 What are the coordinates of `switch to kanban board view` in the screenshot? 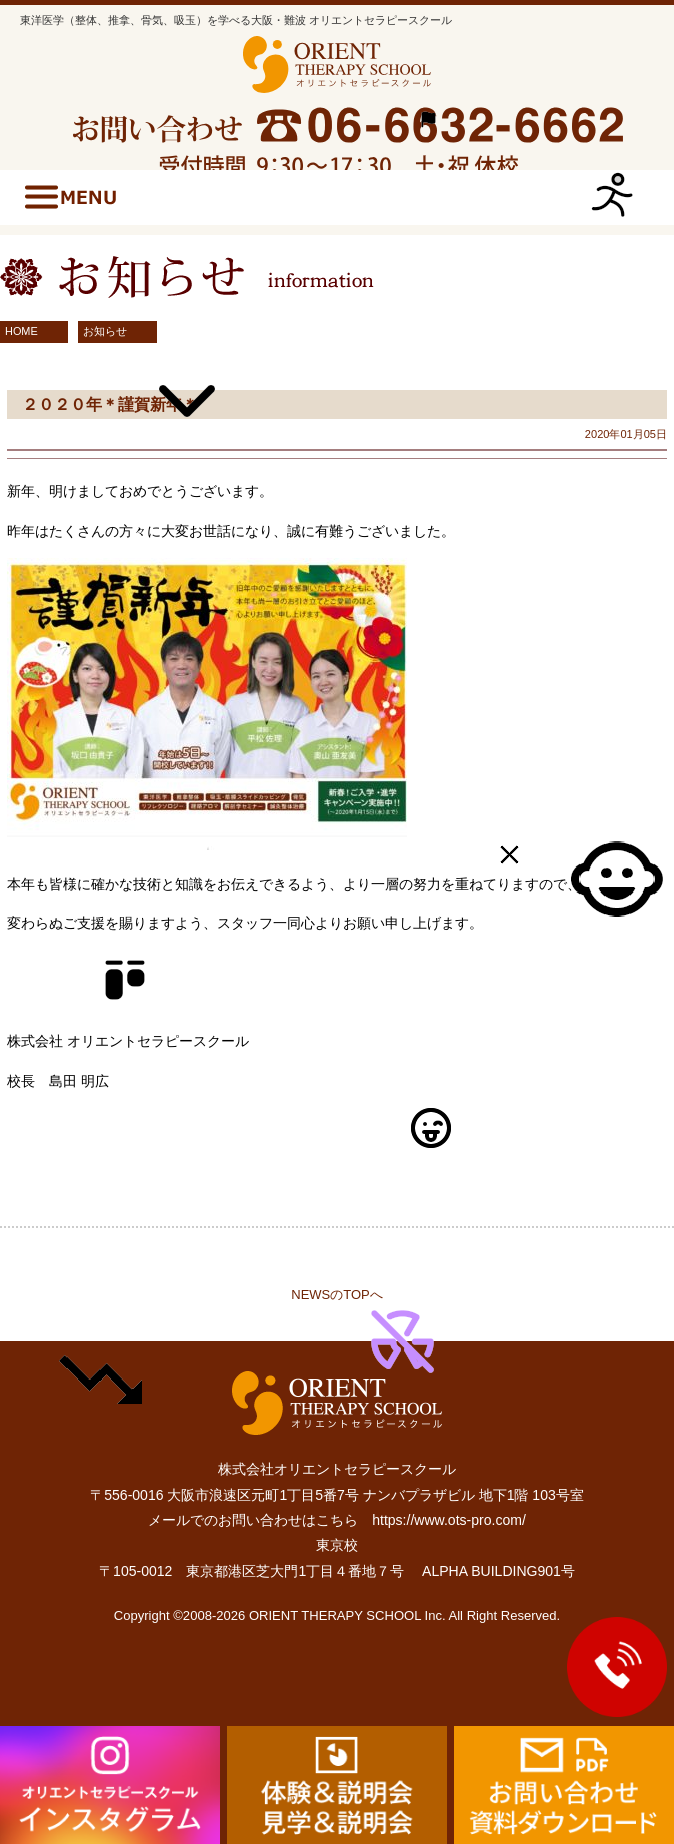 It's located at (125, 980).